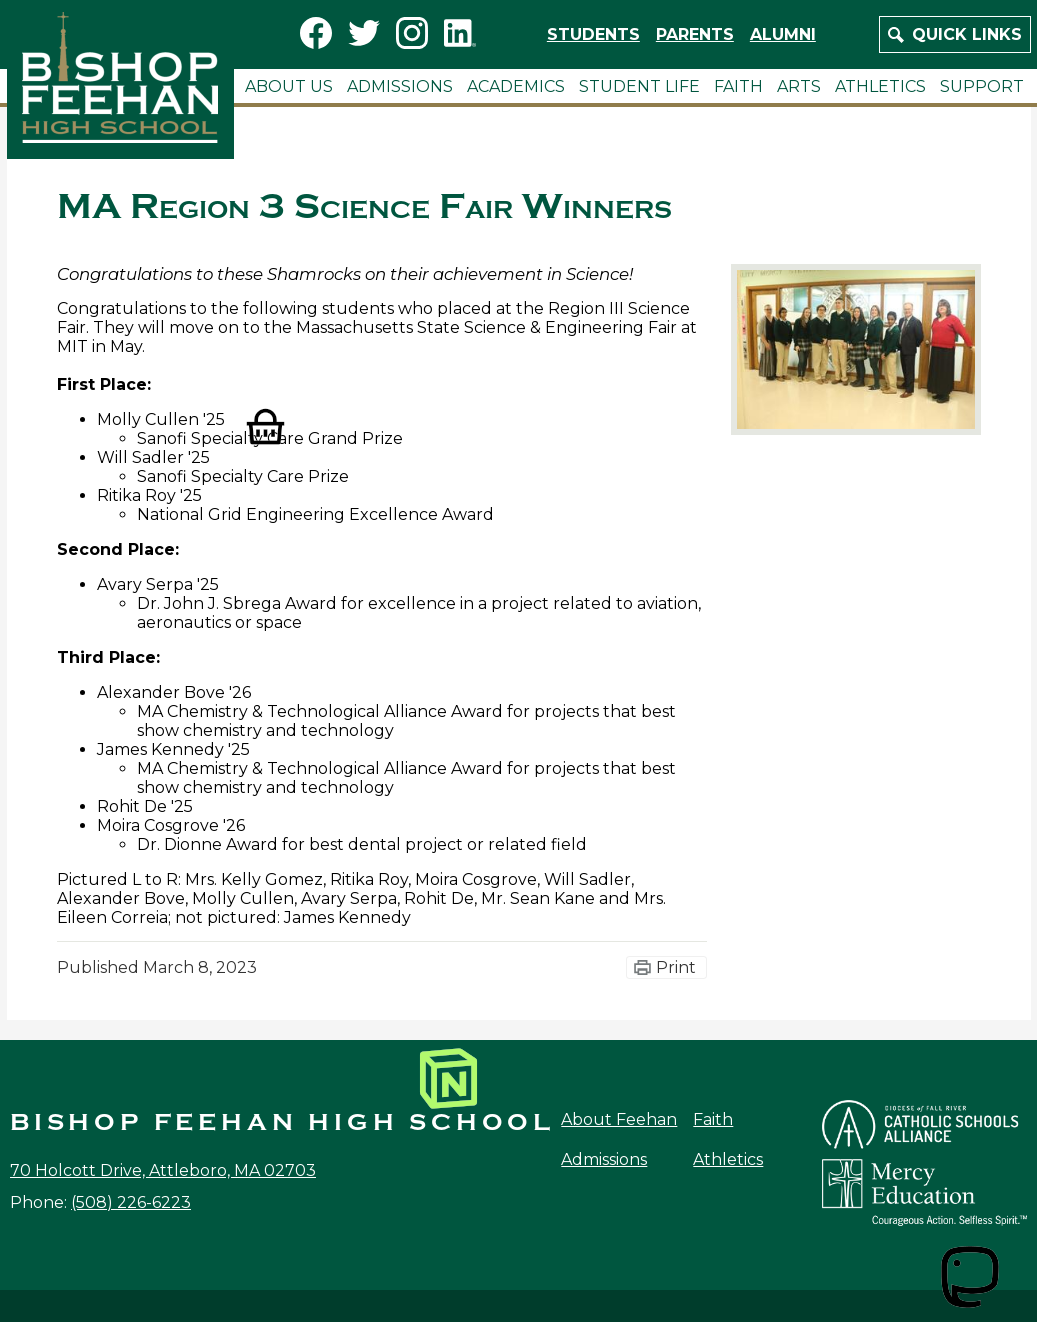  I want to click on open Notion app, so click(448, 1078).